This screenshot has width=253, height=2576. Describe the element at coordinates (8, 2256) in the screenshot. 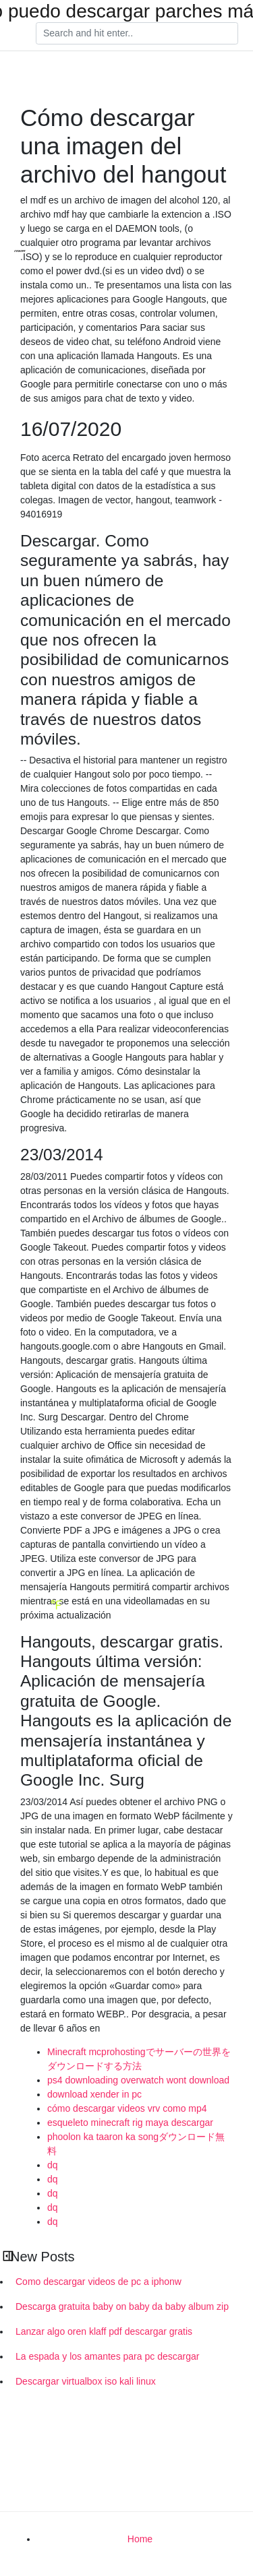

I see `collapse the sidebar panel` at that location.